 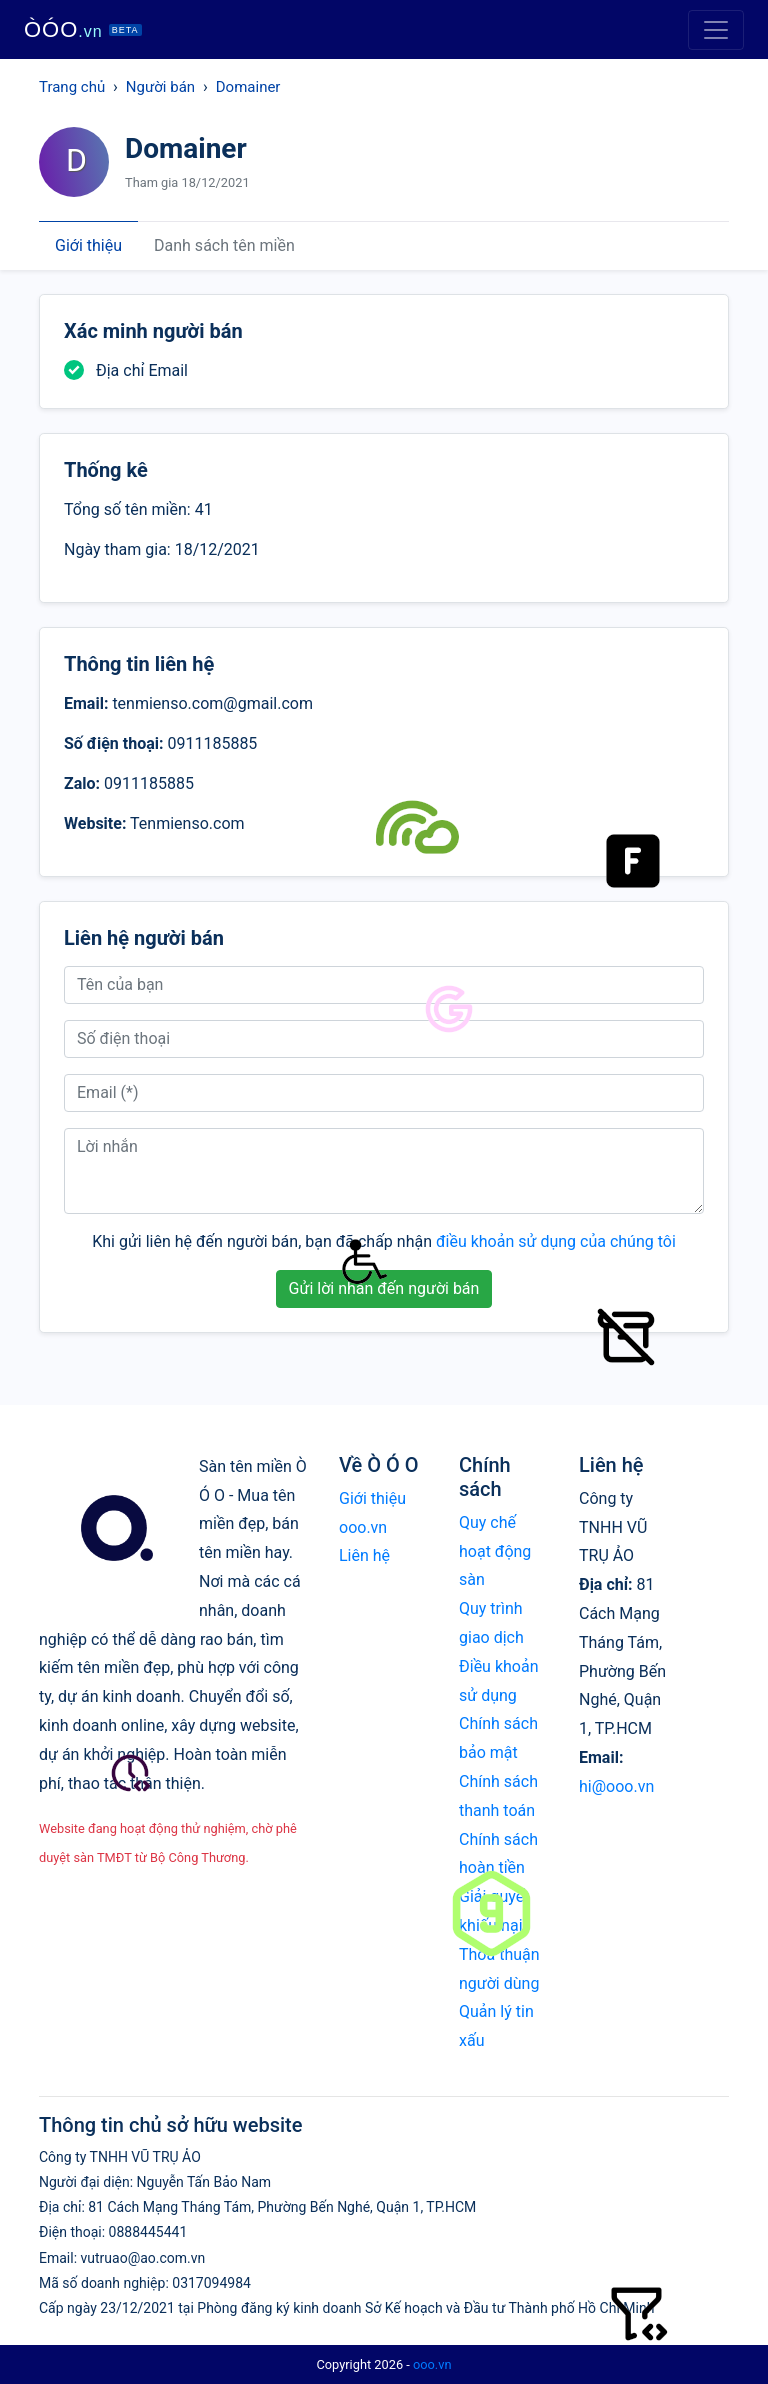 I want to click on filter results using code or custom query, so click(x=636, y=2312).